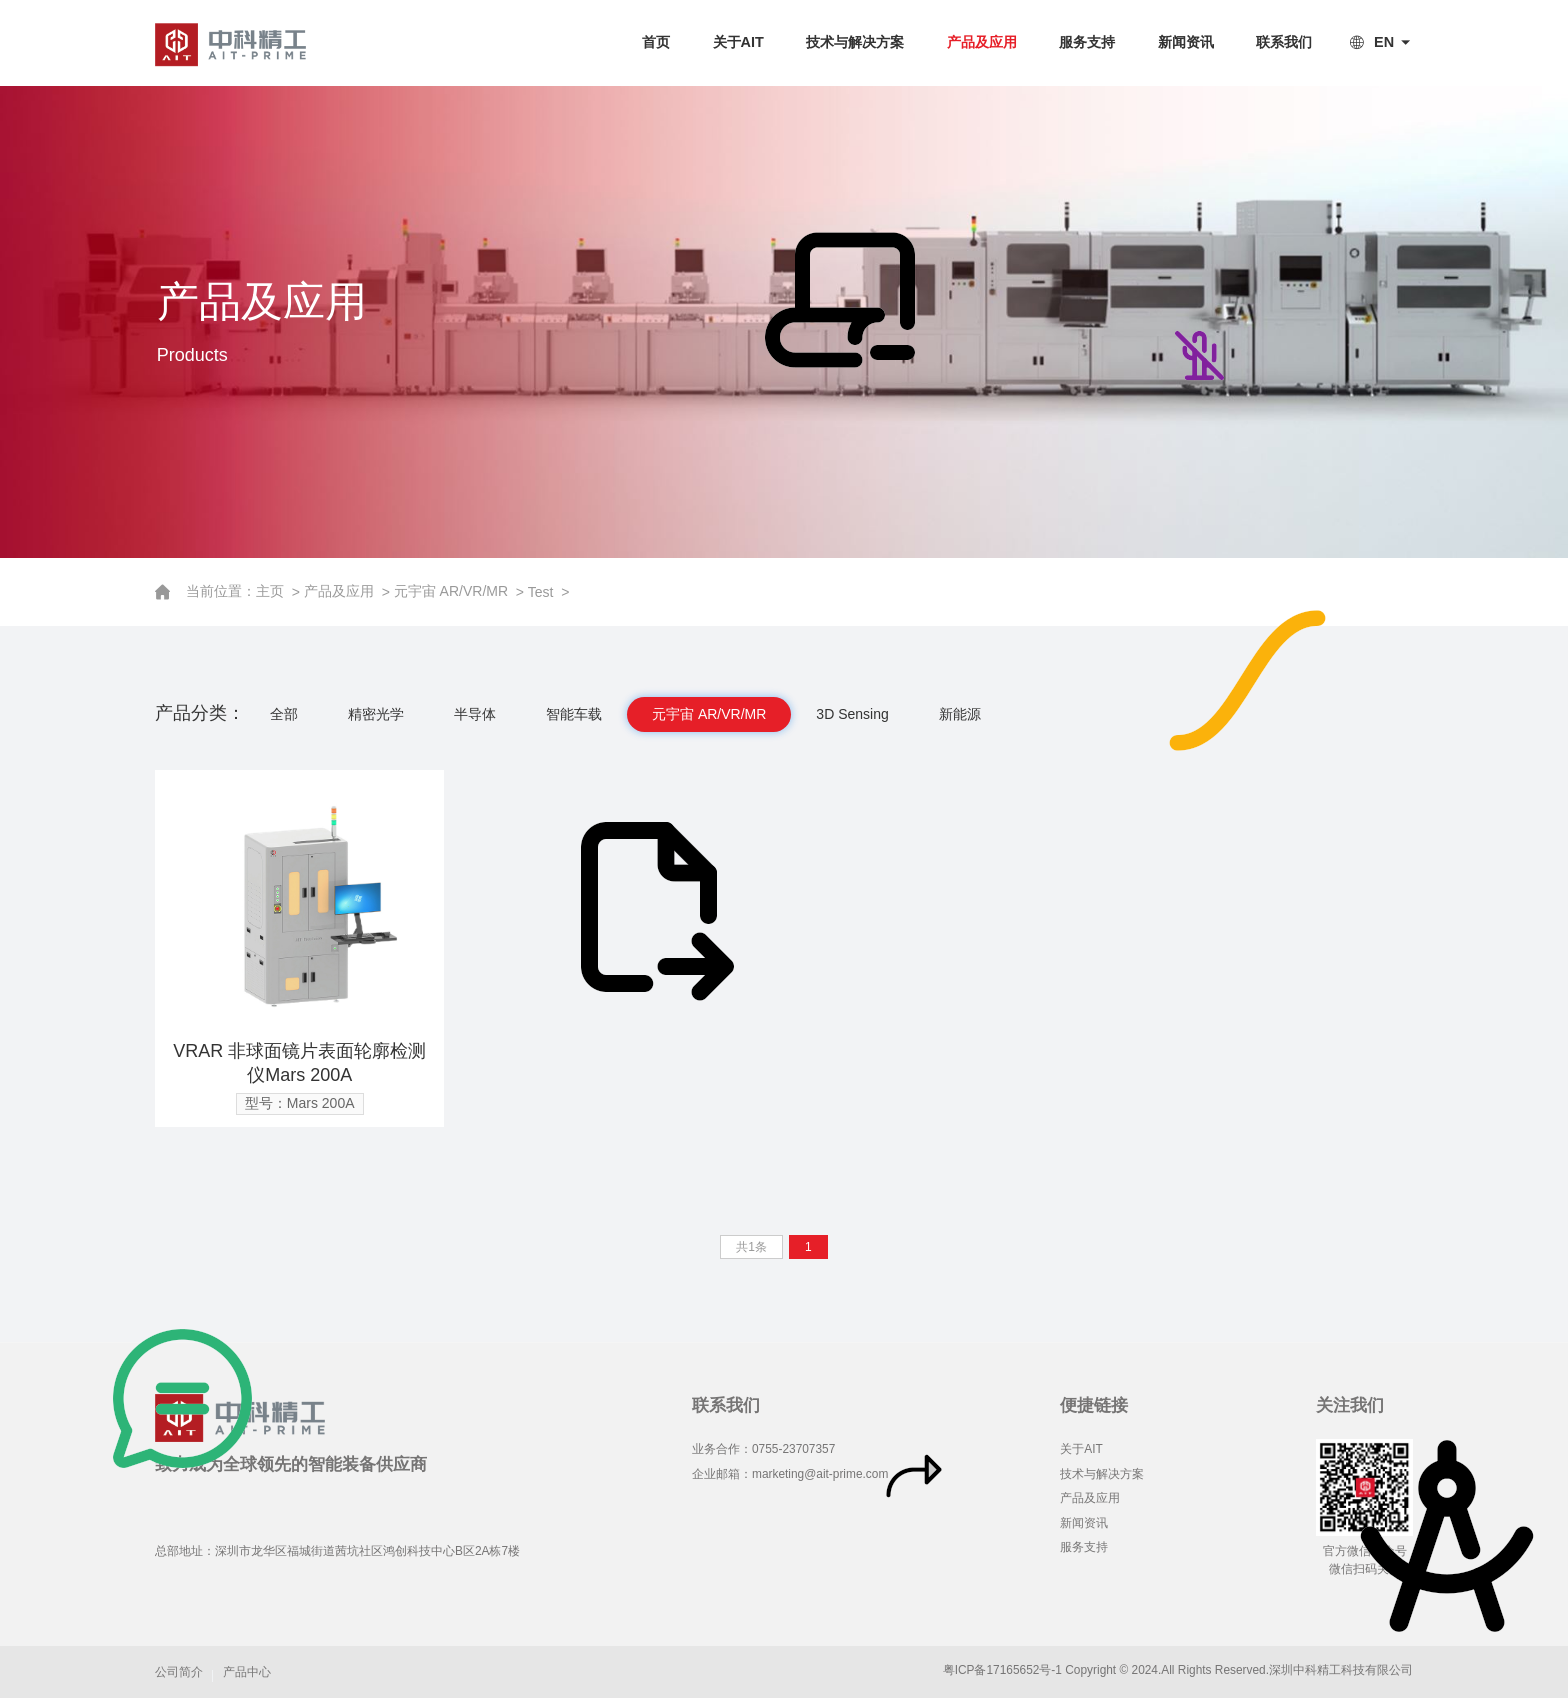  What do you see at coordinates (1247, 680) in the screenshot?
I see `apply ease-in-out animation timing` at bounding box center [1247, 680].